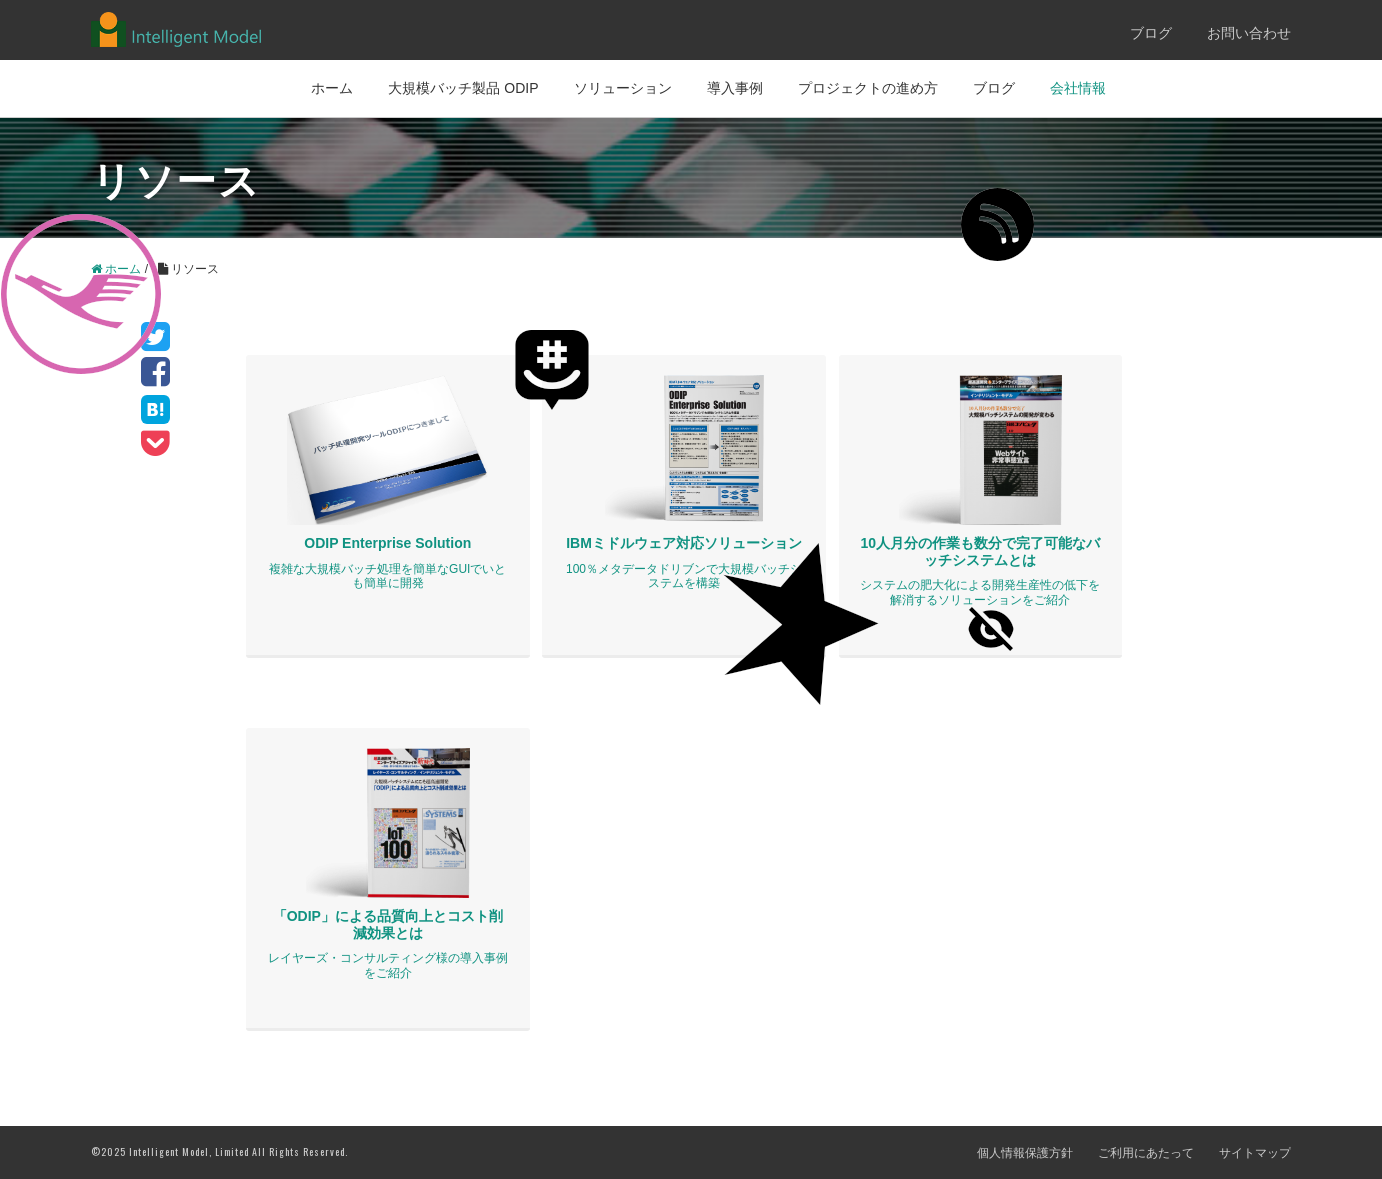 The image size is (1382, 1179). I want to click on open the Spreaker podcast platform, so click(801, 624).